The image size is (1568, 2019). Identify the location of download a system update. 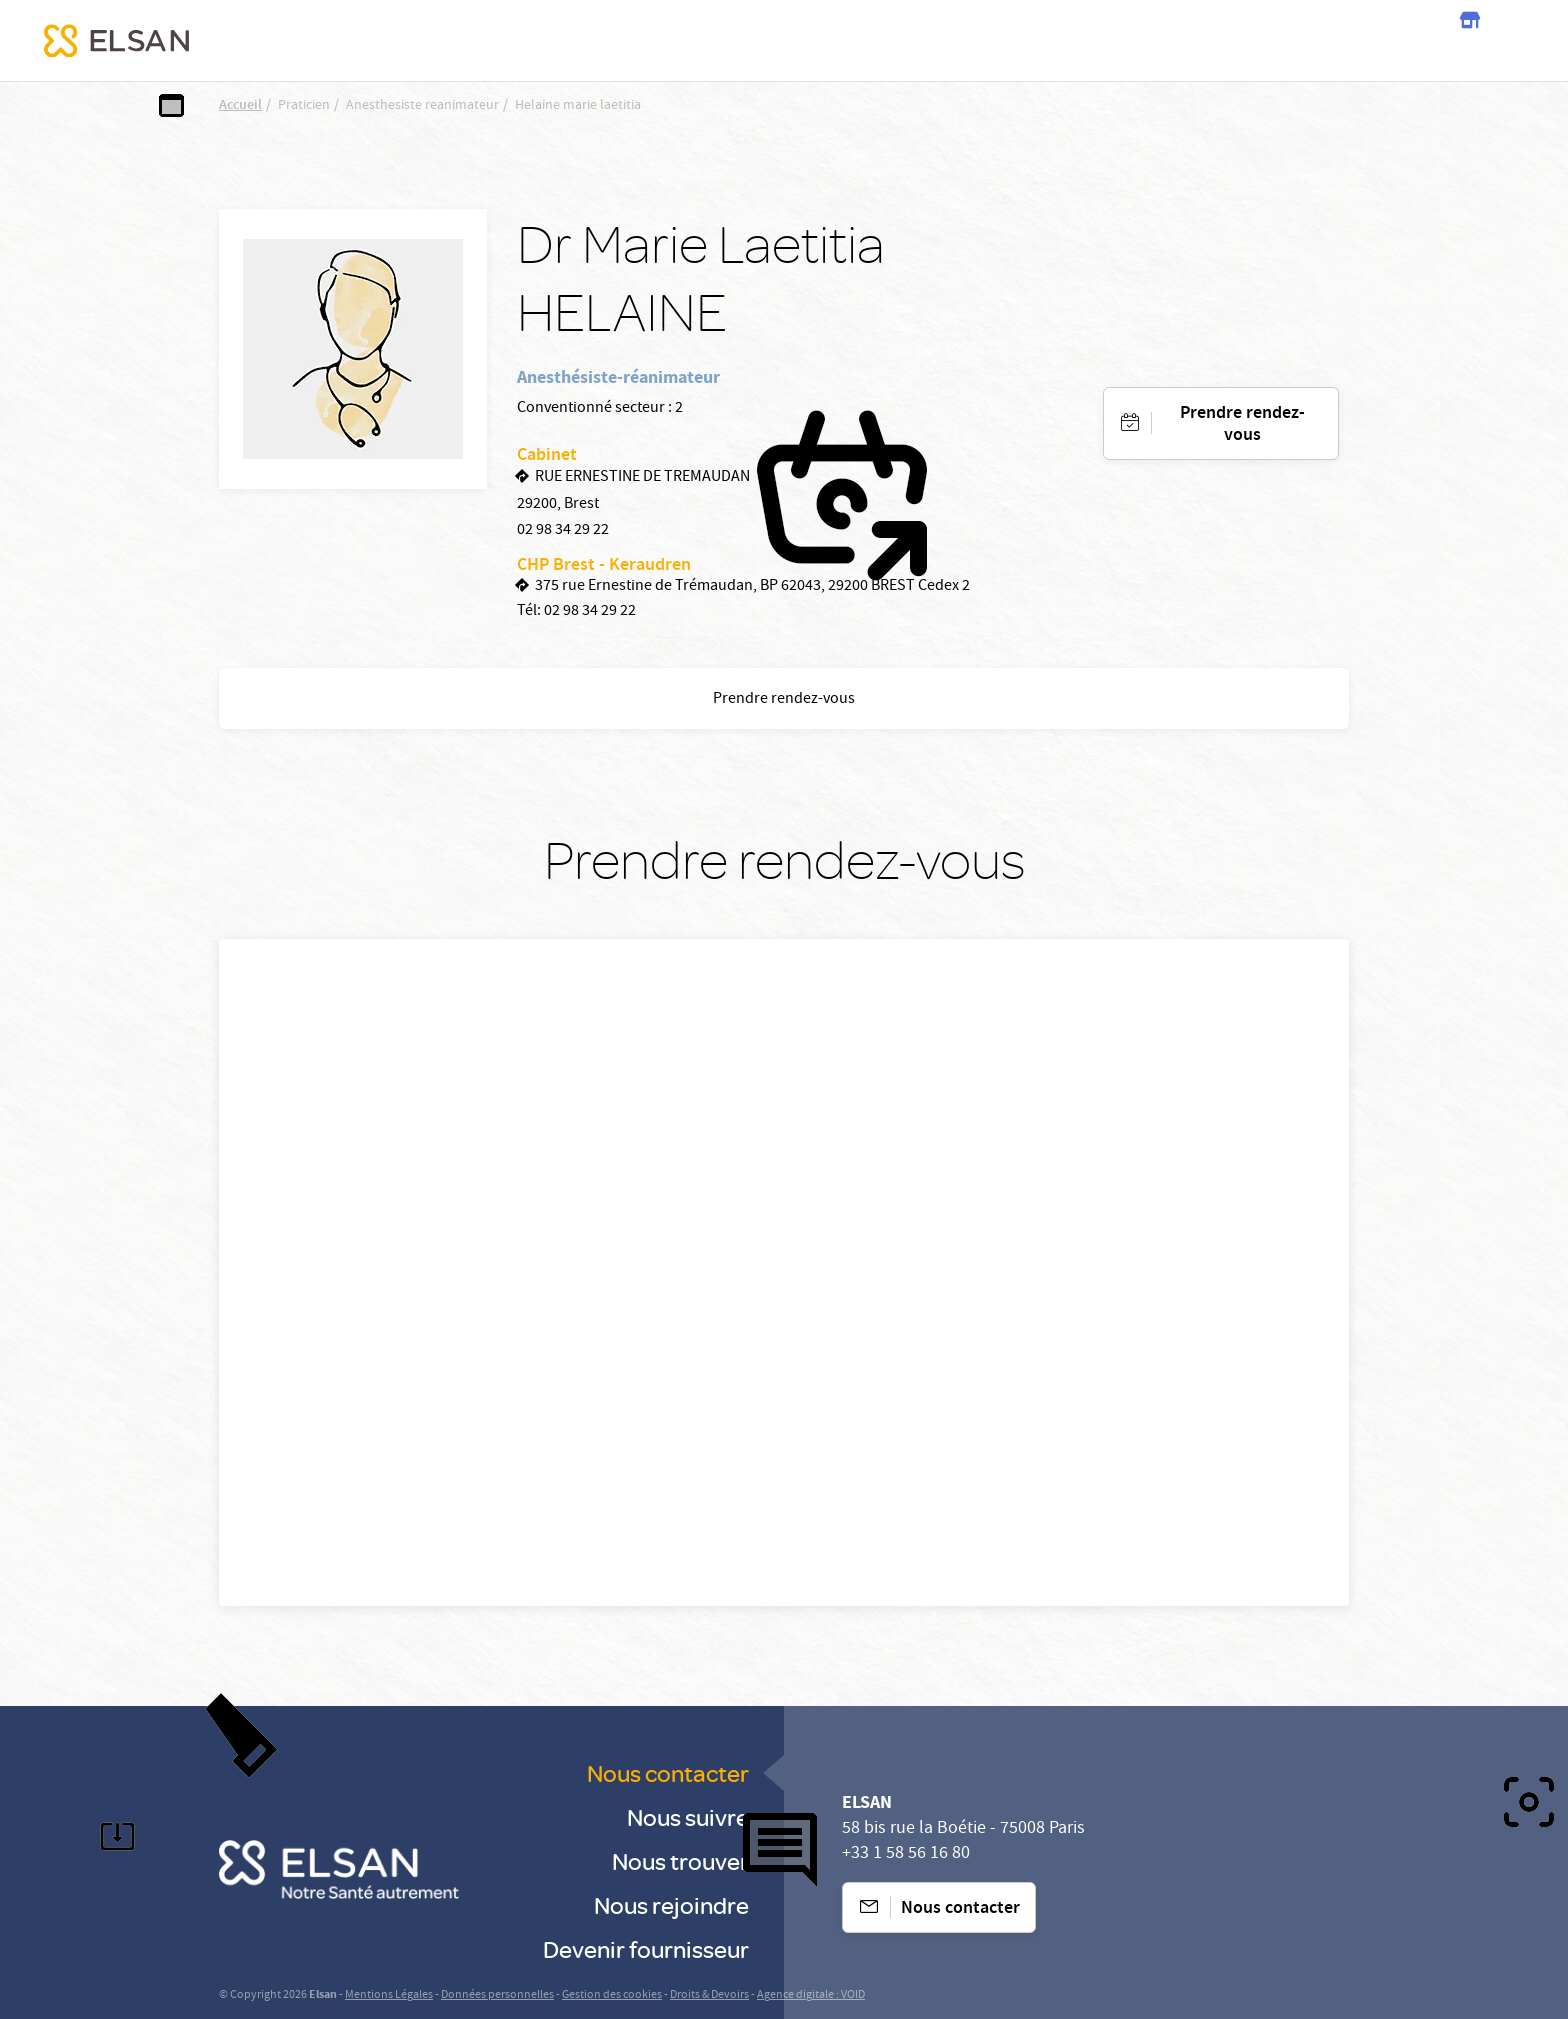
(117, 1836).